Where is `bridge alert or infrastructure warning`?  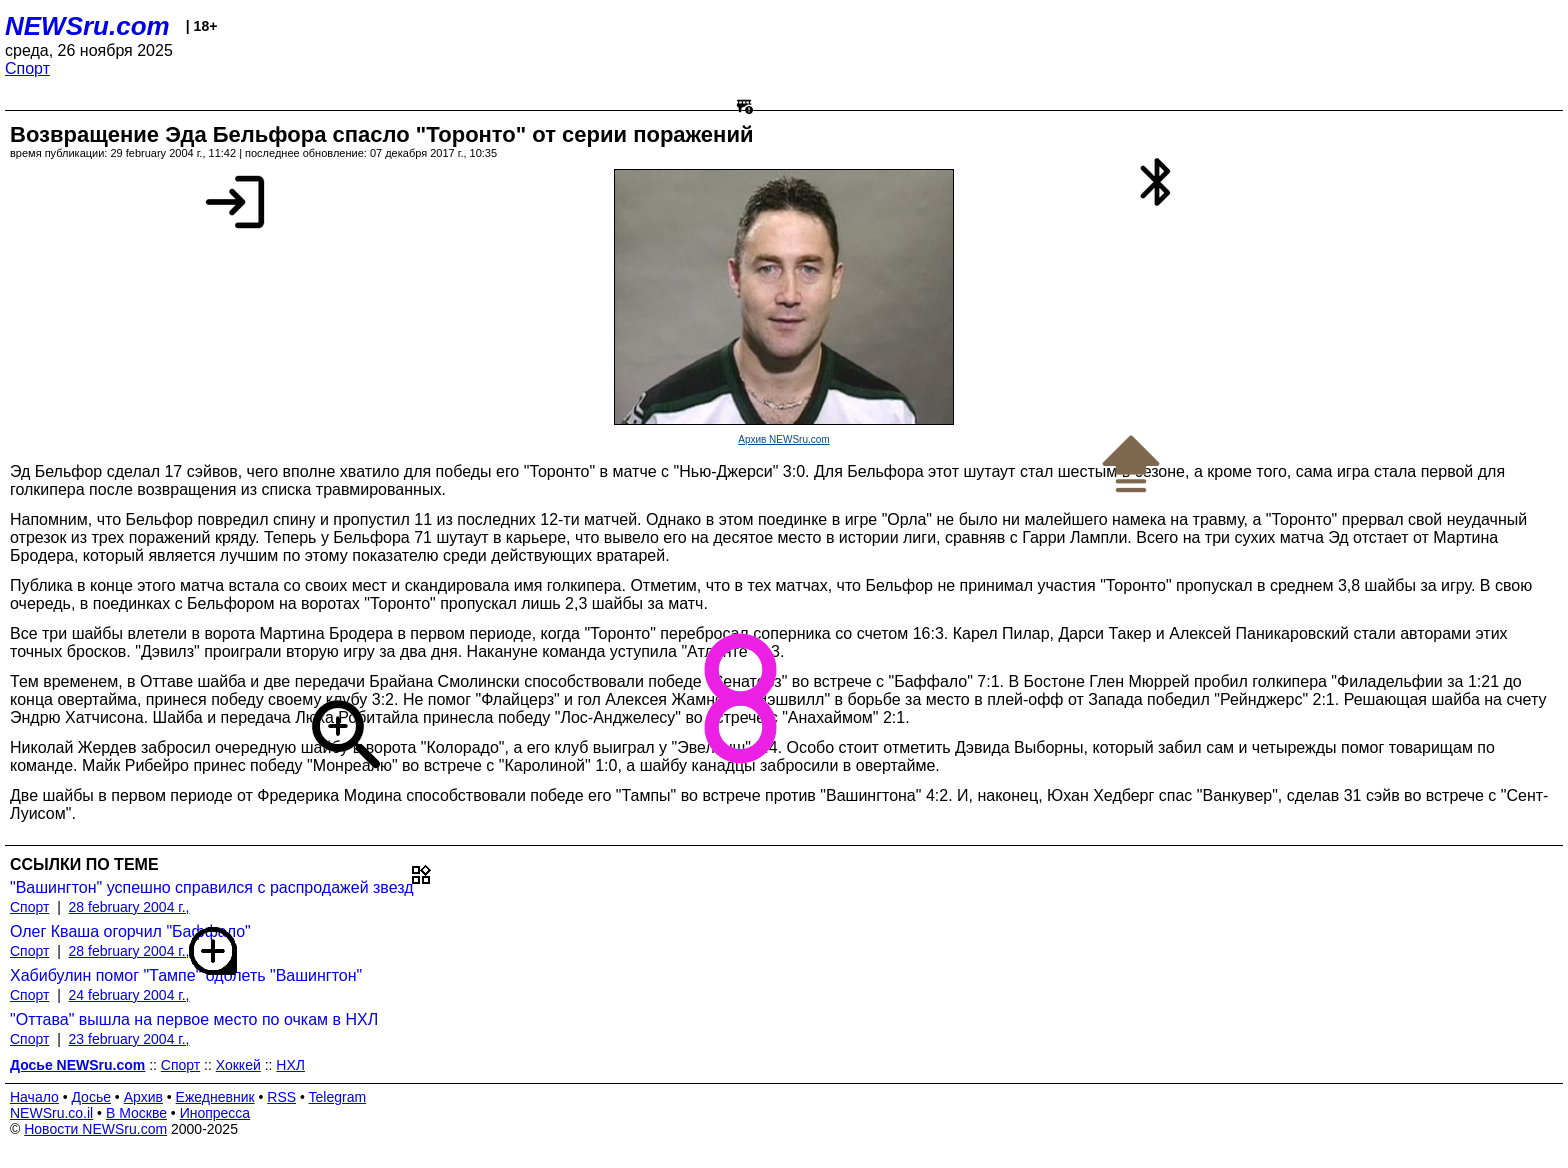 bridge alert or infrastructure warning is located at coordinates (745, 106).